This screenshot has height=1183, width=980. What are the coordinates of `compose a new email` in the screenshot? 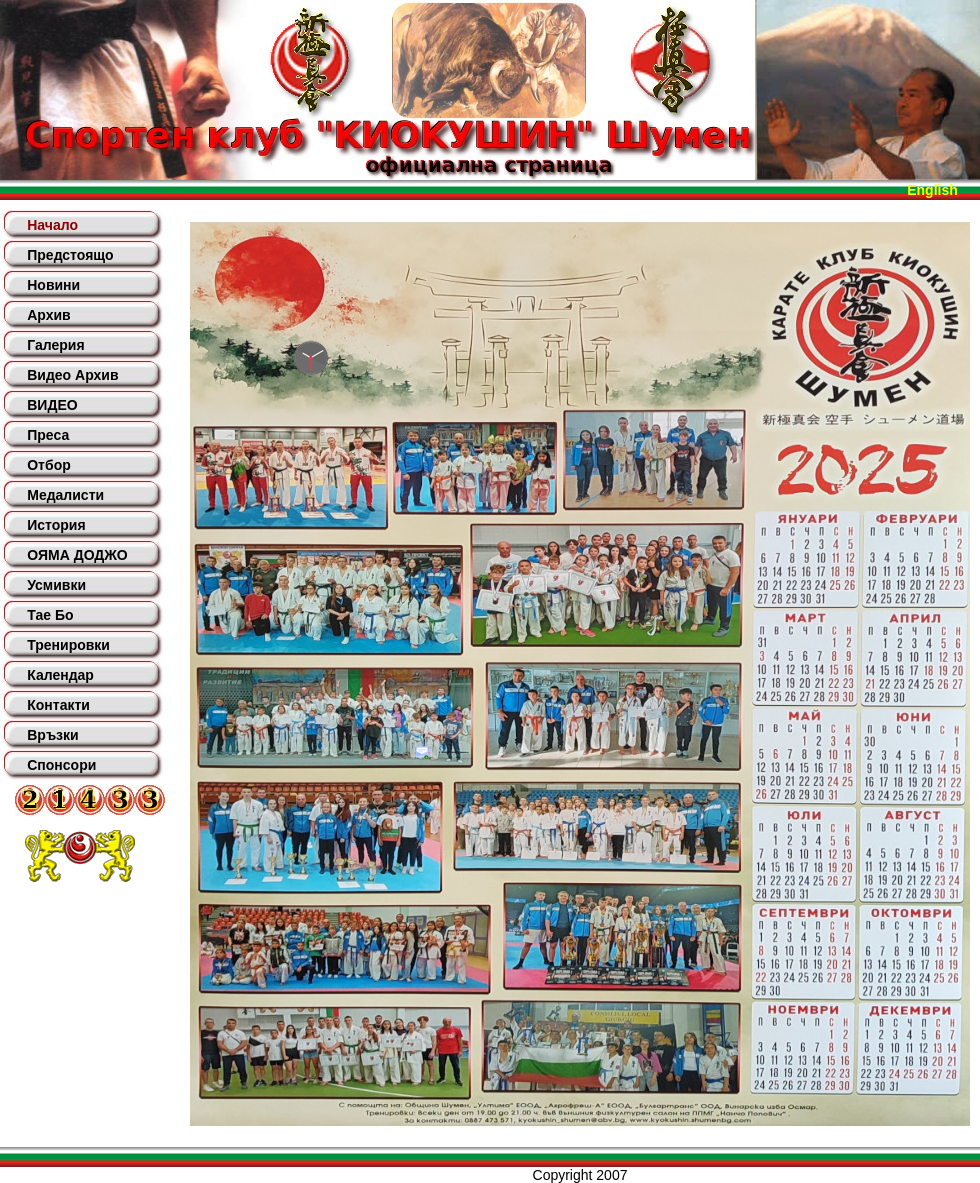 It's located at (422, 752).